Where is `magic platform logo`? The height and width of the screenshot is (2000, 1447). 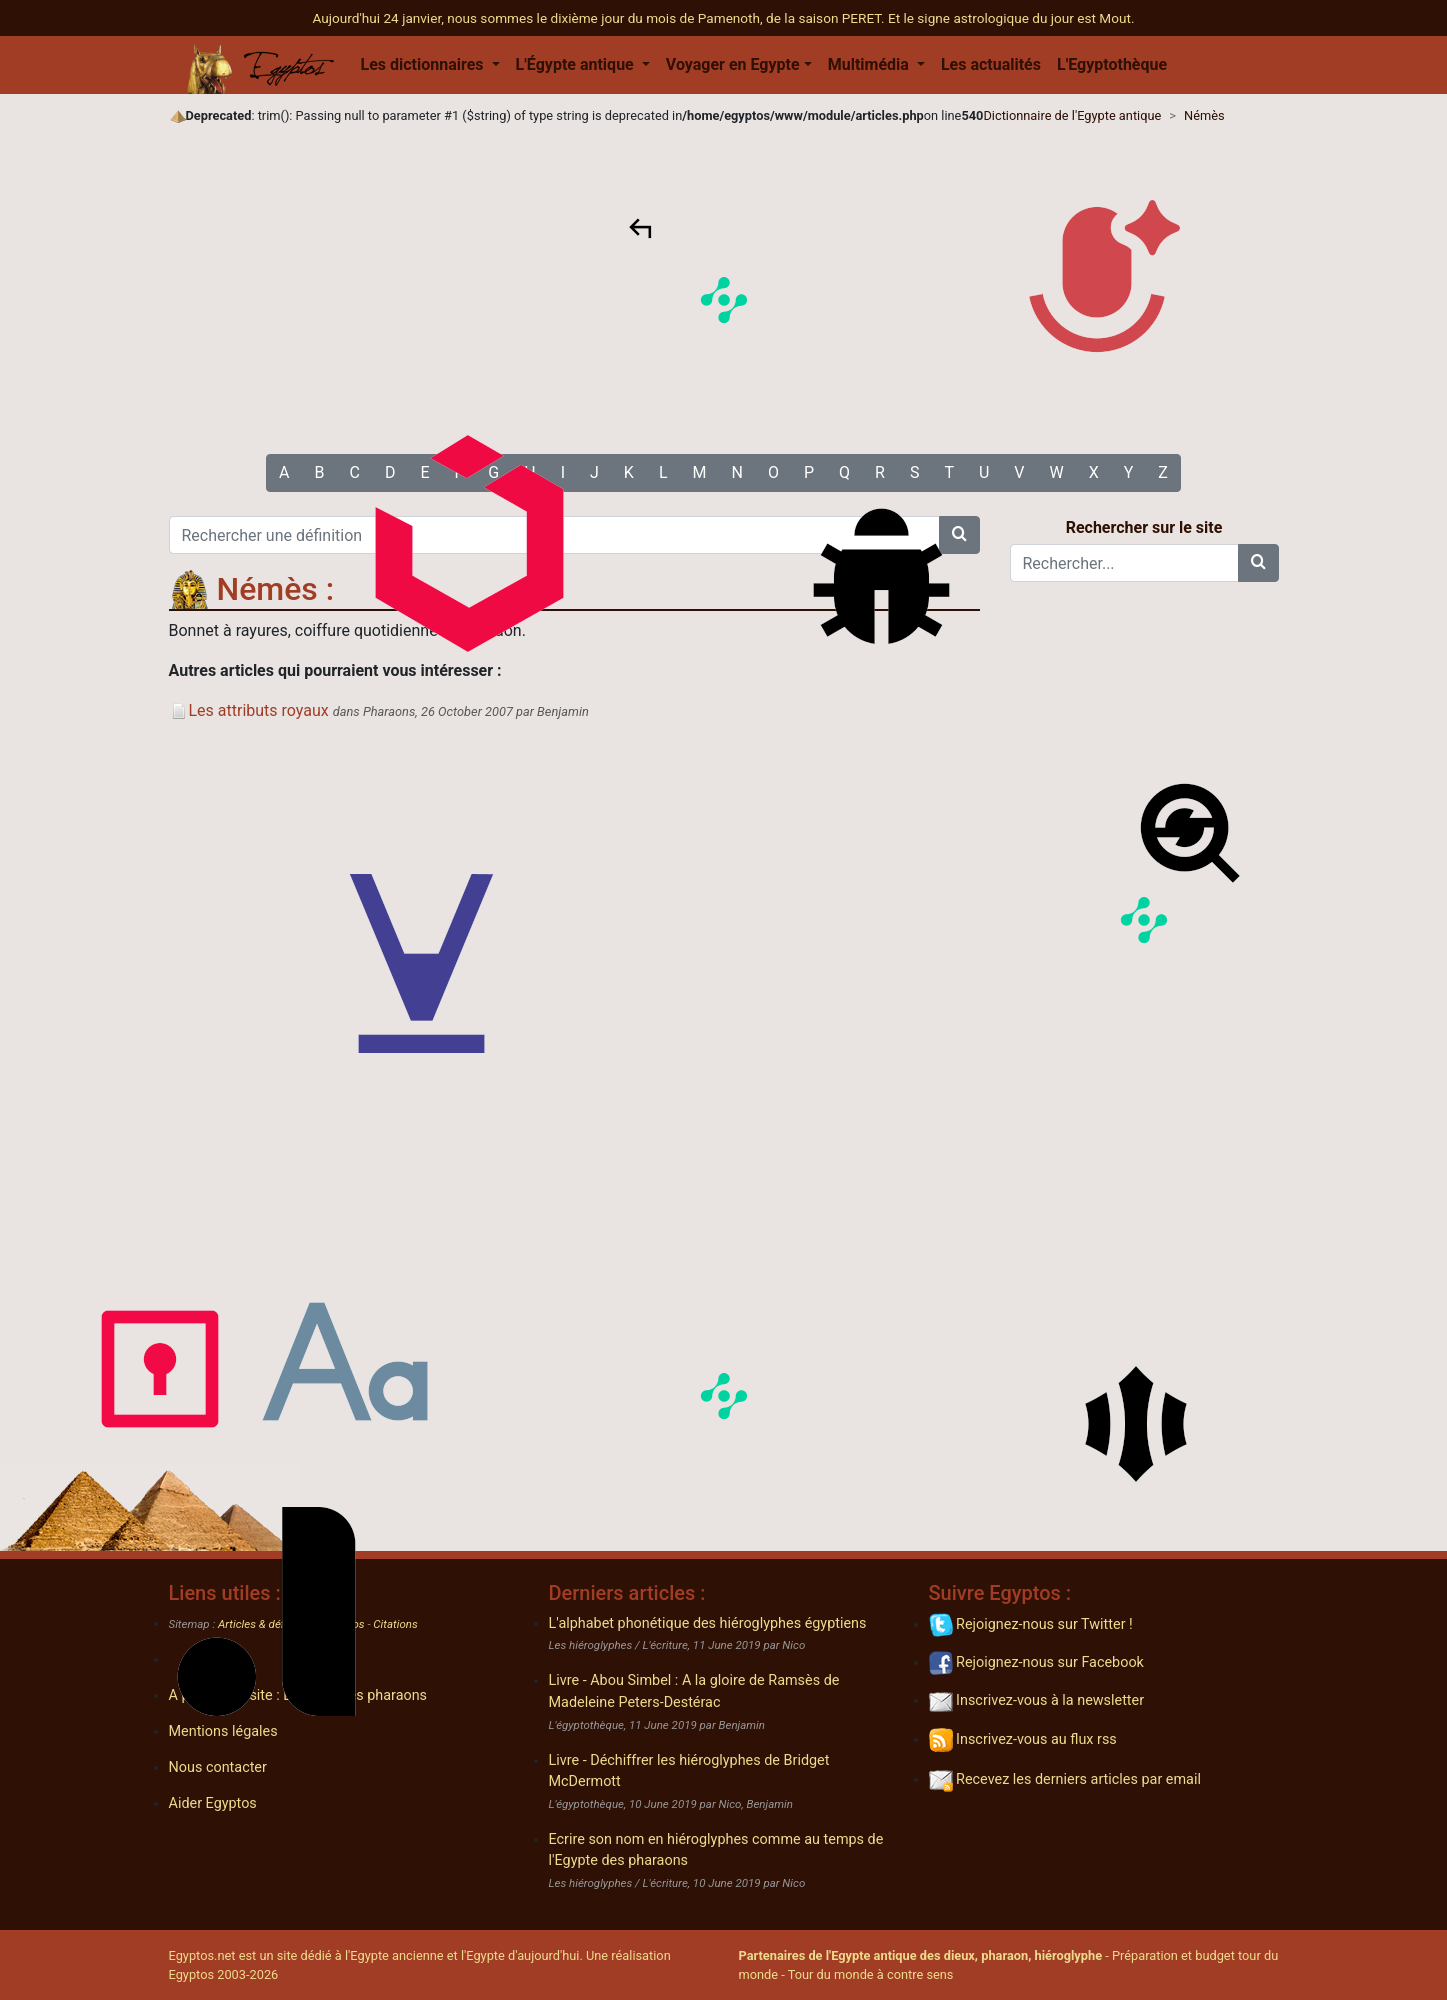 magic platform logo is located at coordinates (1136, 1424).